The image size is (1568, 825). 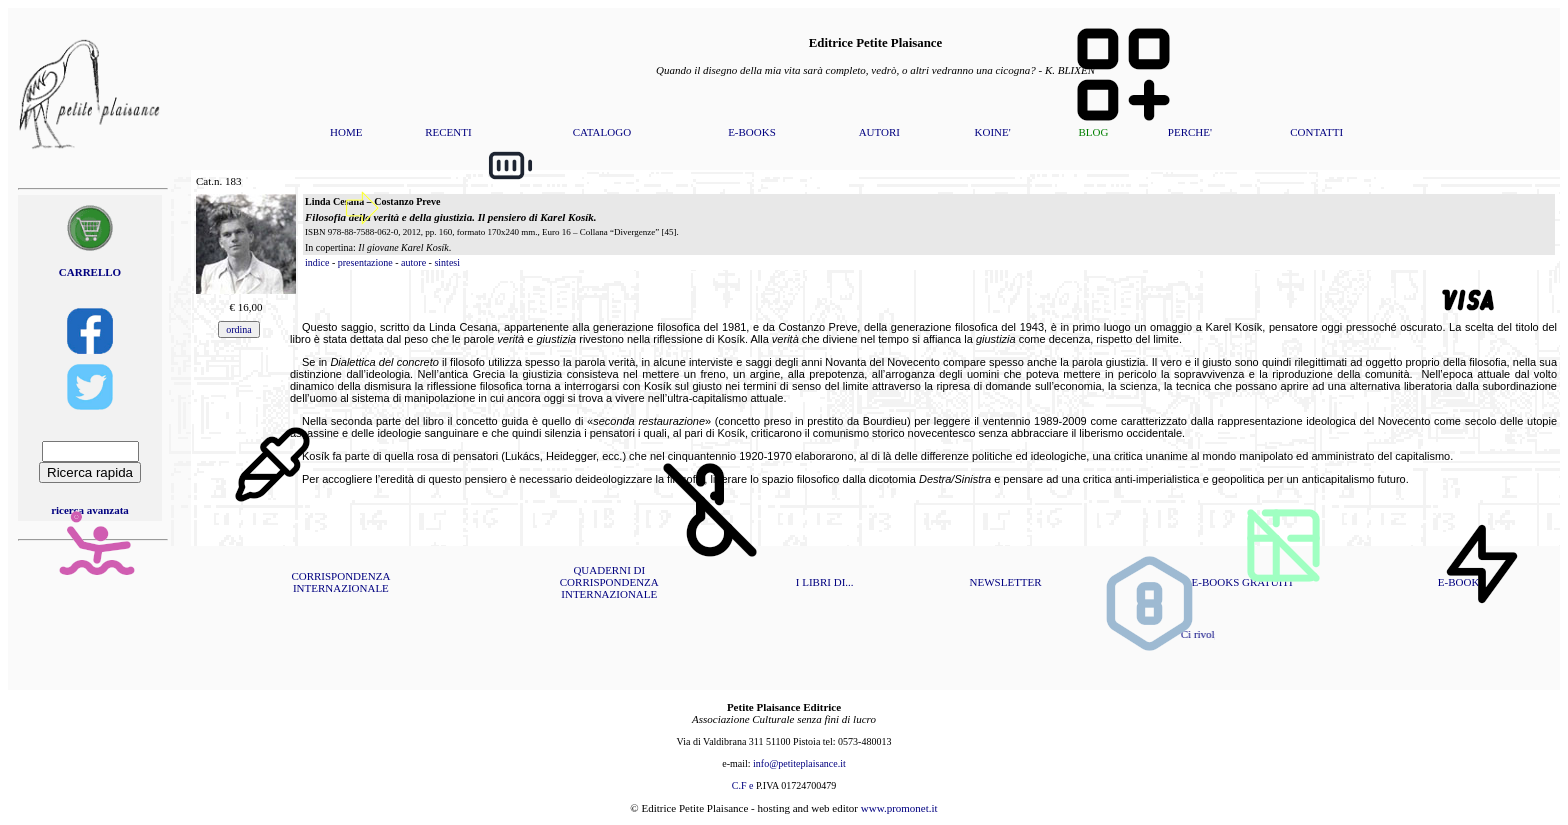 What do you see at coordinates (97, 545) in the screenshot?
I see `water polo sport activity` at bounding box center [97, 545].